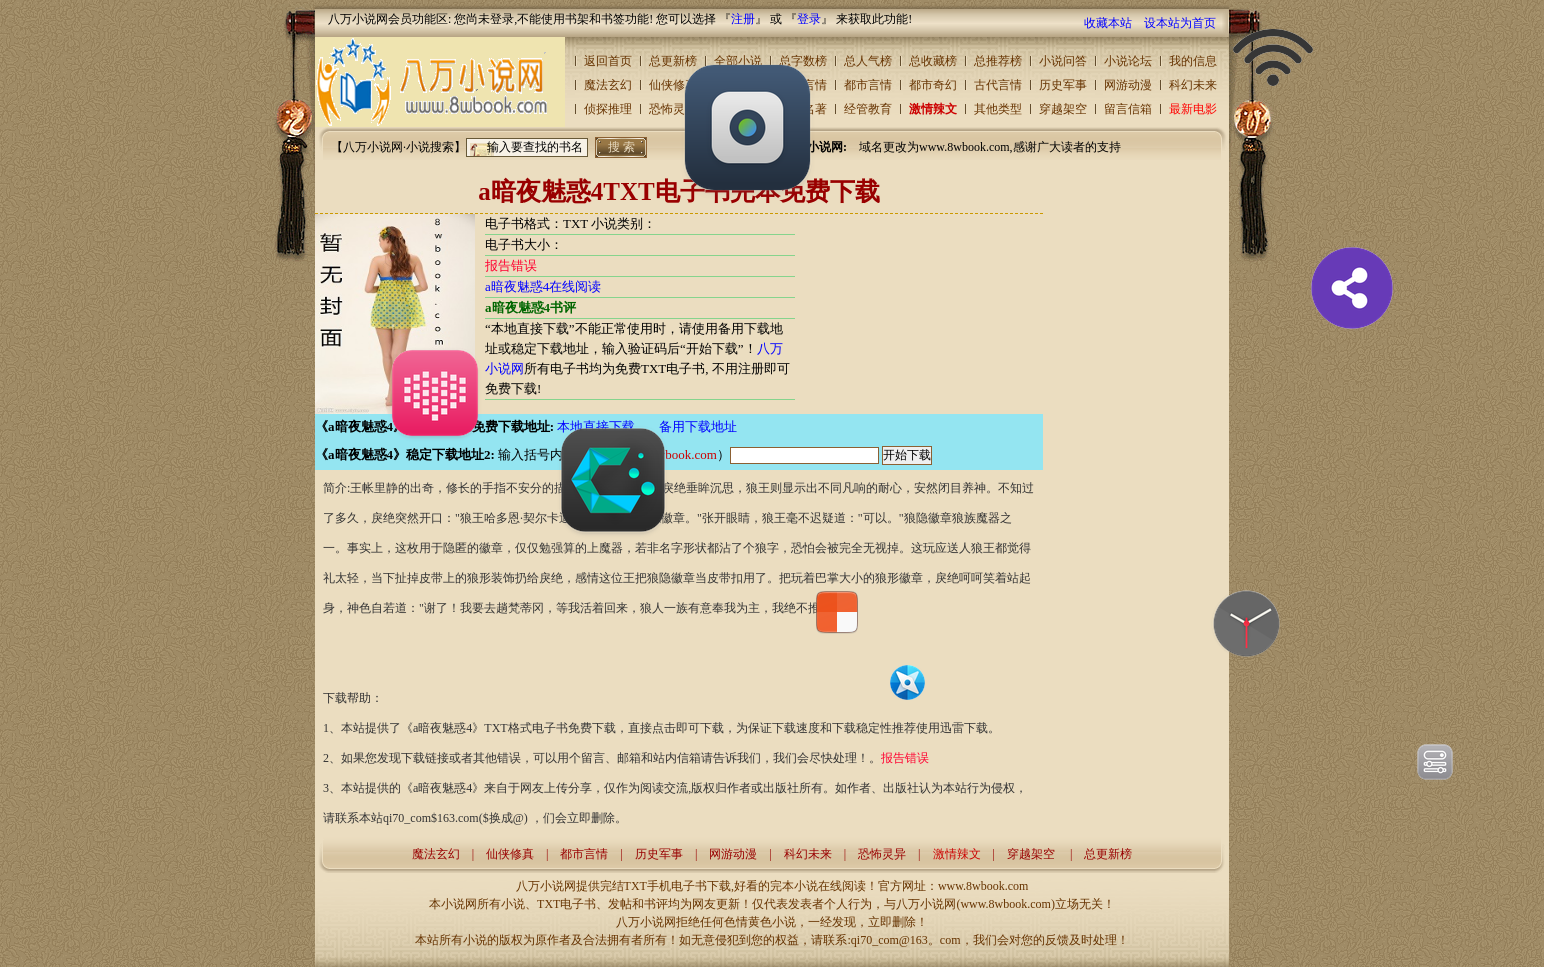  What do you see at coordinates (1352, 288) in the screenshot?
I see `indicates a shared file or folder` at bounding box center [1352, 288].